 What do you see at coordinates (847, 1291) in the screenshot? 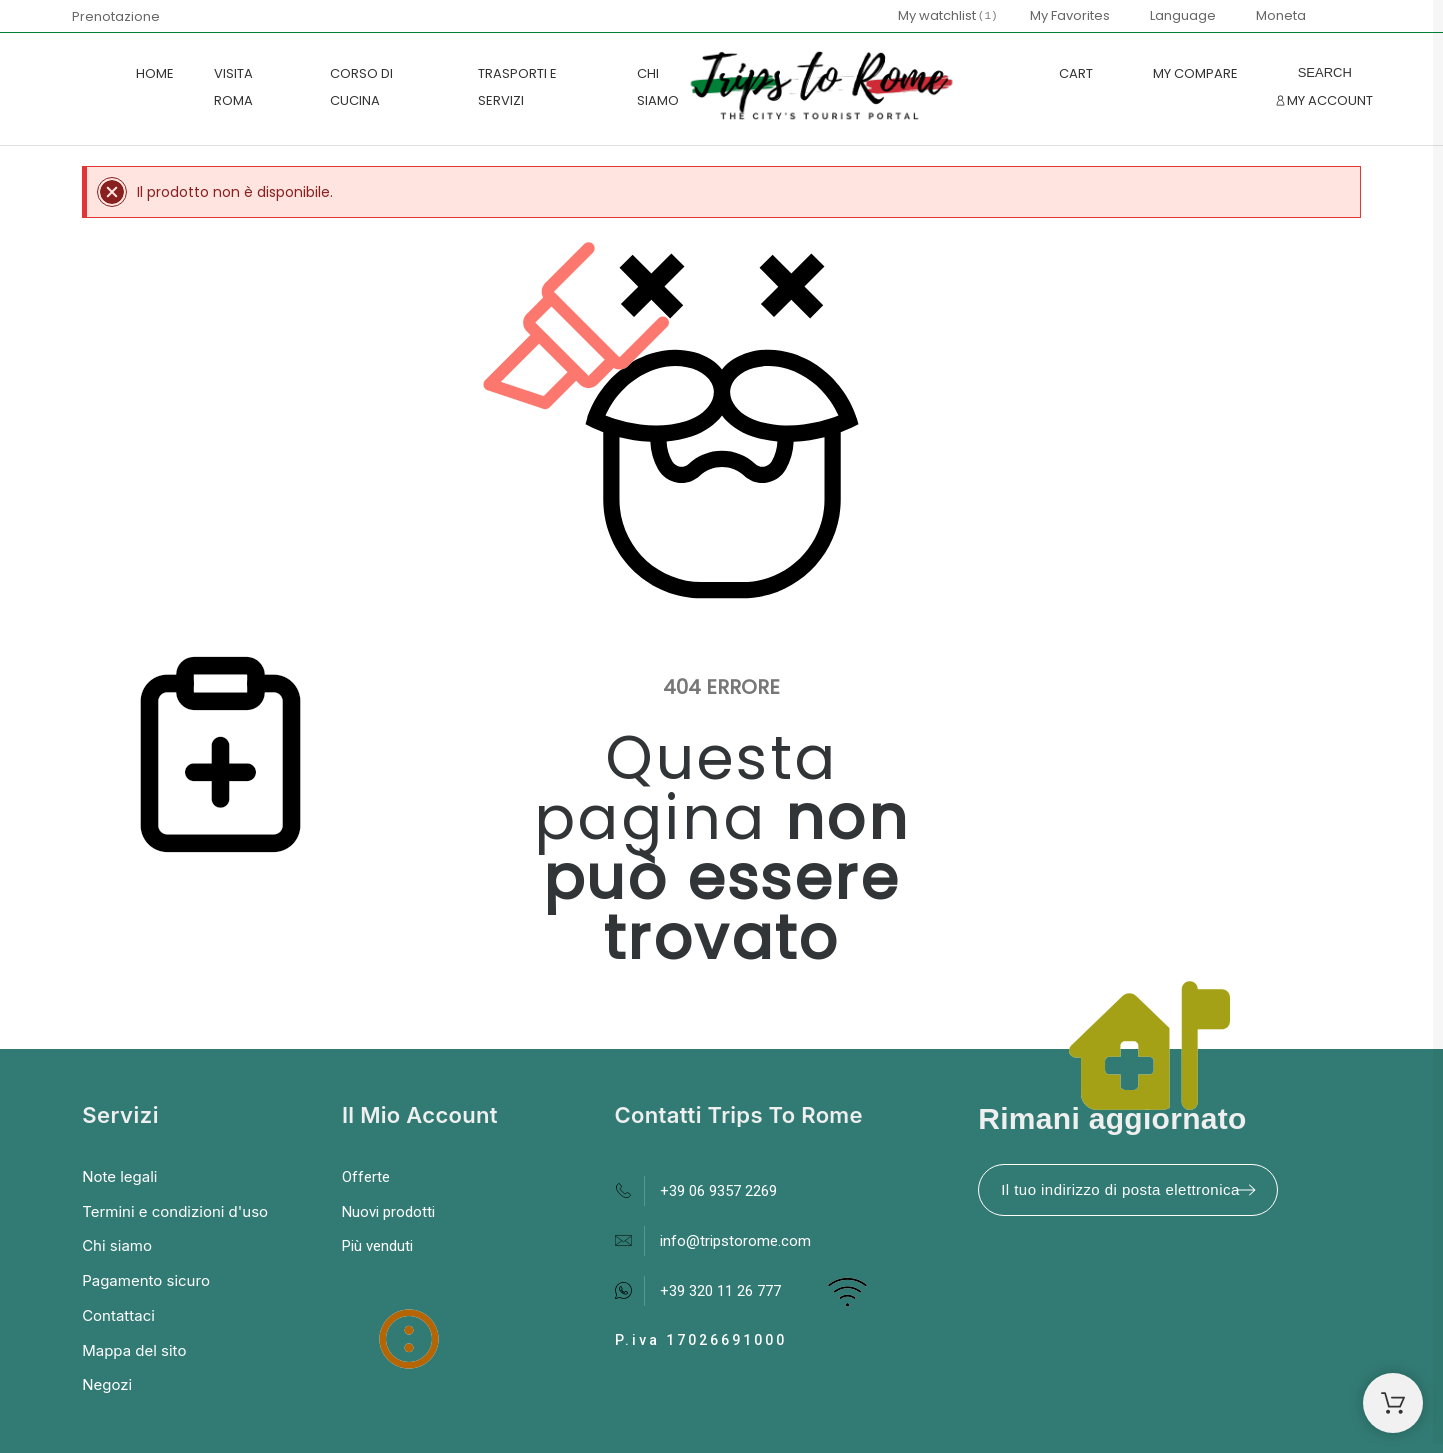
I see `strong wifi signal strength` at bounding box center [847, 1291].